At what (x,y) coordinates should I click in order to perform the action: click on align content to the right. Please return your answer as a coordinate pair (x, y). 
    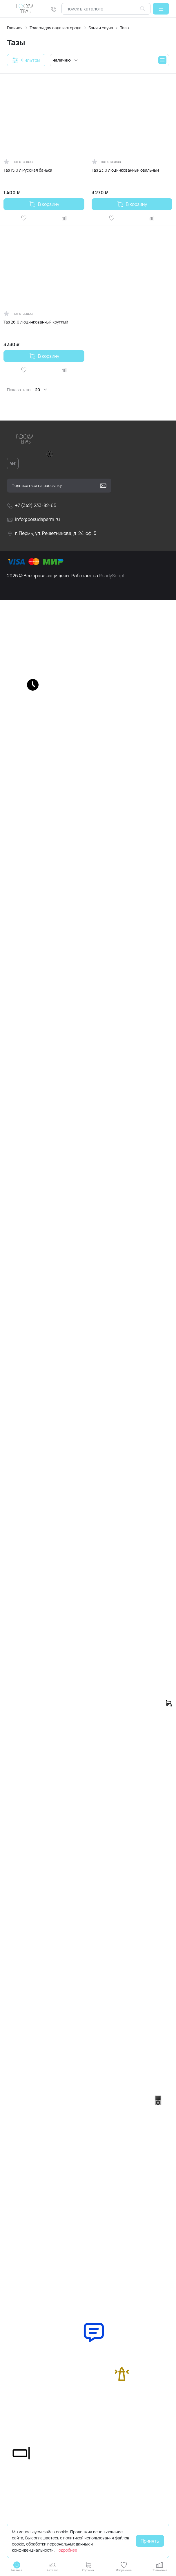
    Looking at the image, I should click on (21, 2453).